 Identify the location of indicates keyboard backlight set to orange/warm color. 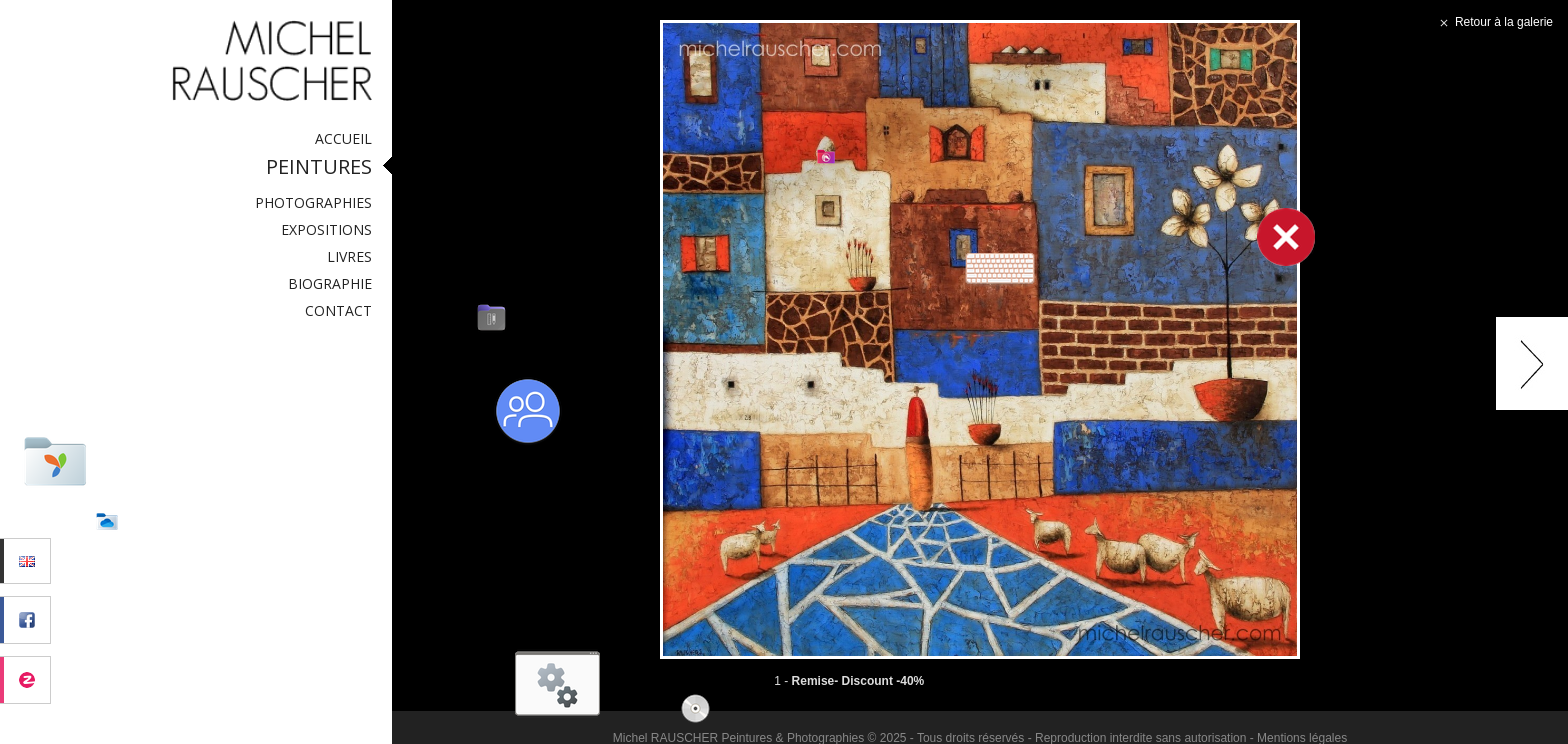
(1000, 269).